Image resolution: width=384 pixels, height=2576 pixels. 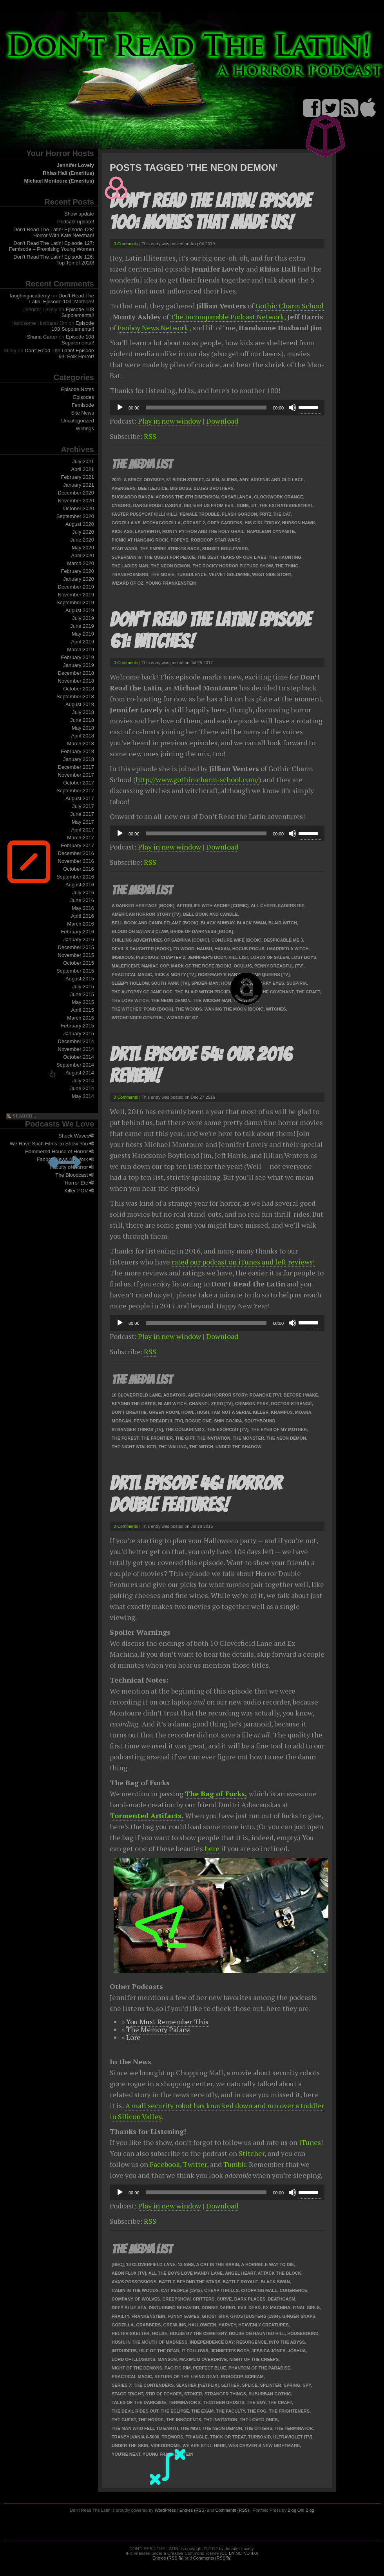 I want to click on cancel or remove a route, so click(x=167, y=2467).